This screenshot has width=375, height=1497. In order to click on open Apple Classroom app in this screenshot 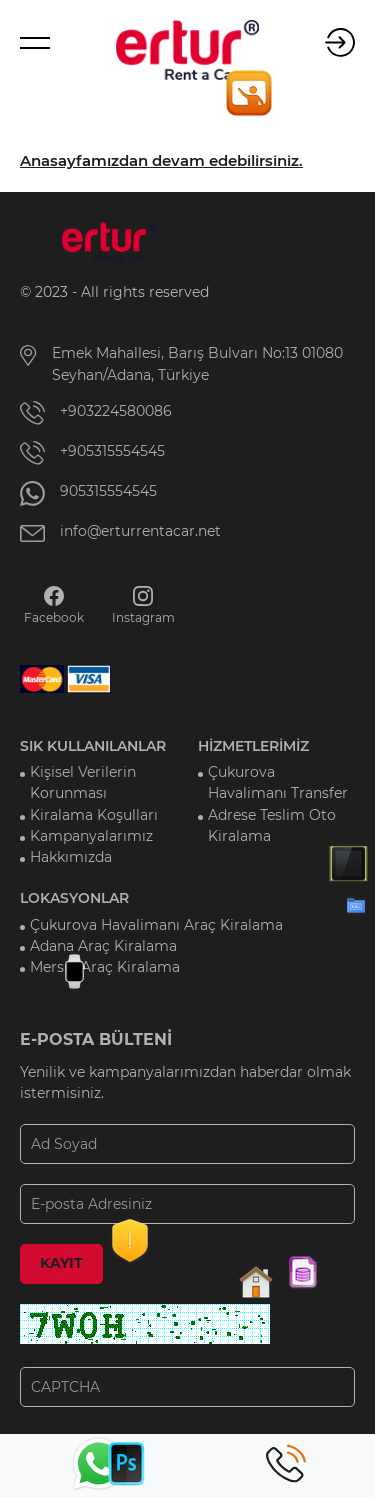, I will do `click(249, 93)`.